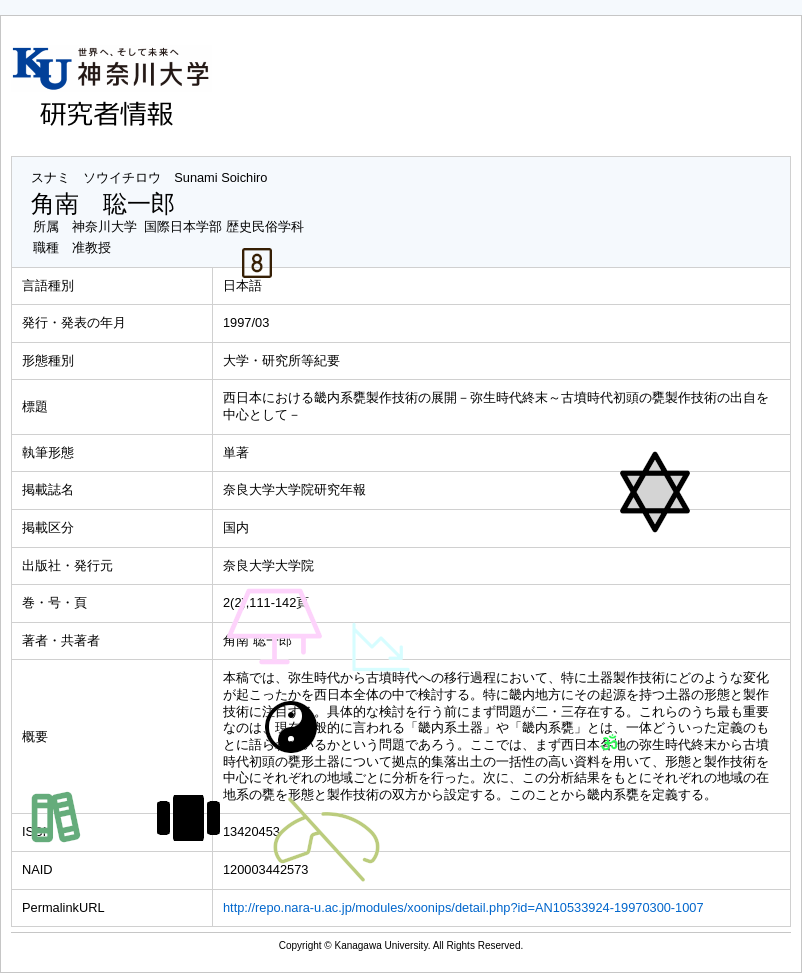  What do you see at coordinates (326, 839) in the screenshot?
I see `end or decline a phone call` at bounding box center [326, 839].